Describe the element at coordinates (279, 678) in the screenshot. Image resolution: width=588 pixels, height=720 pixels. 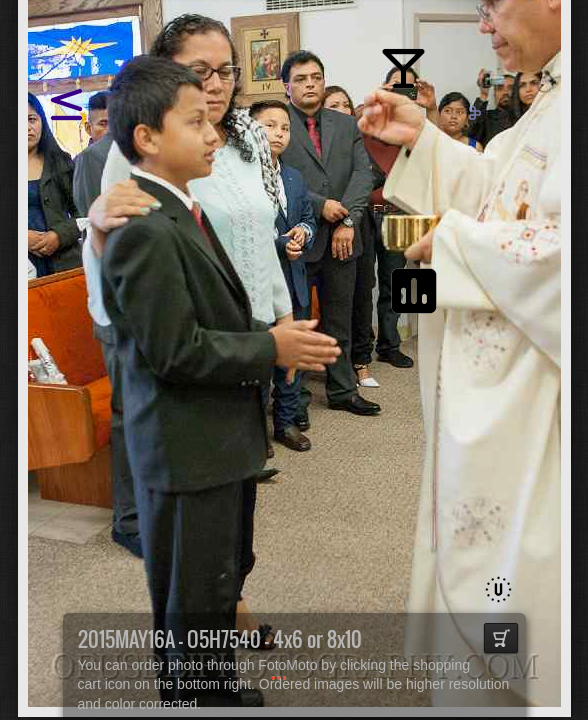
I see `access more options or actions` at that location.